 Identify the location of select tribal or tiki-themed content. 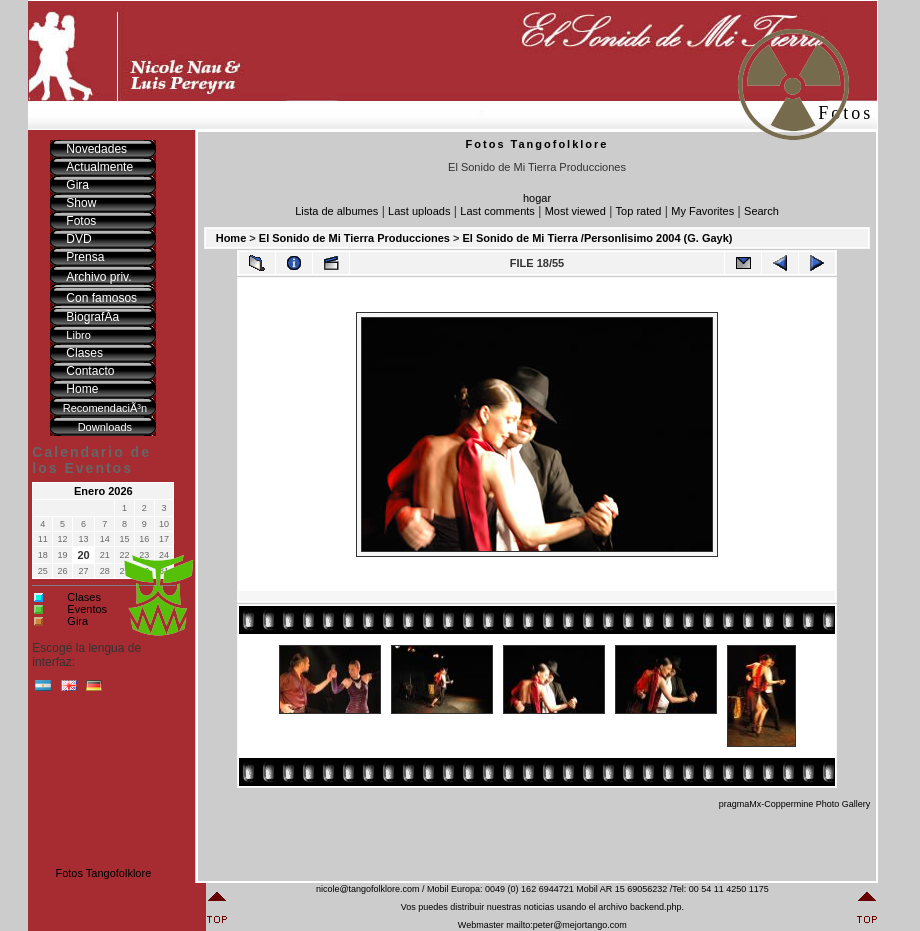
(157, 594).